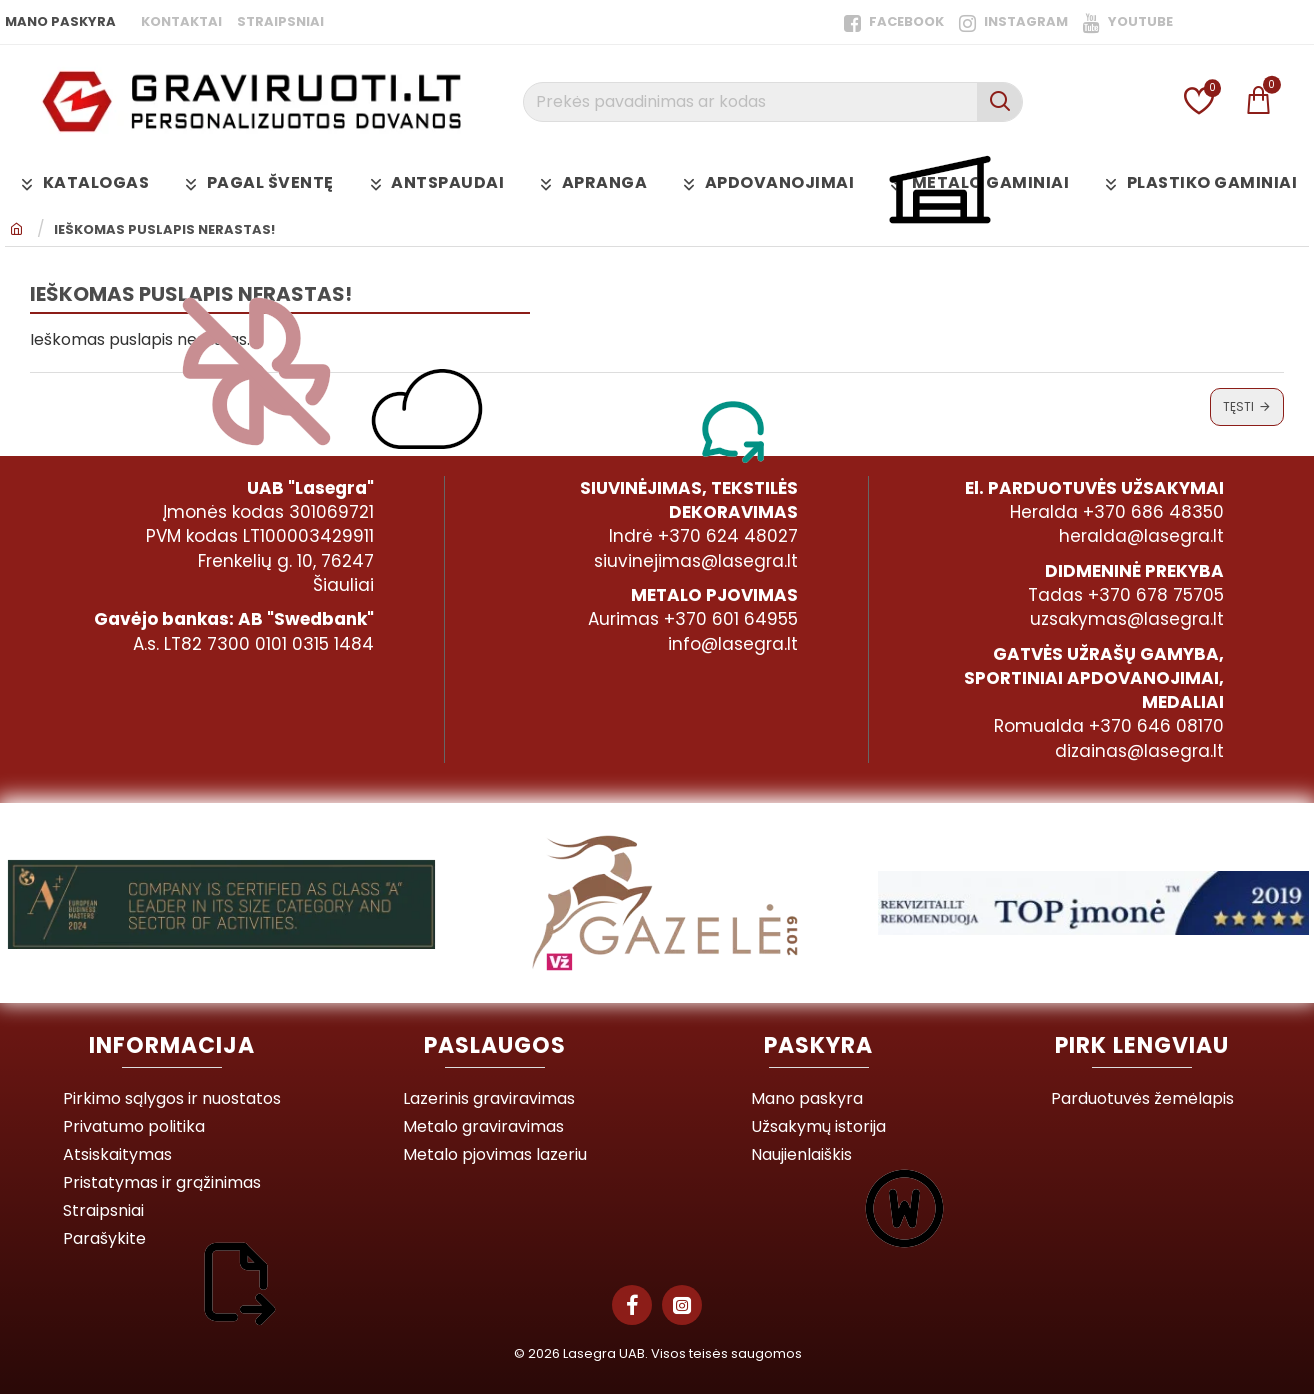  Describe the element at coordinates (733, 429) in the screenshot. I see `share this conversation` at that location.